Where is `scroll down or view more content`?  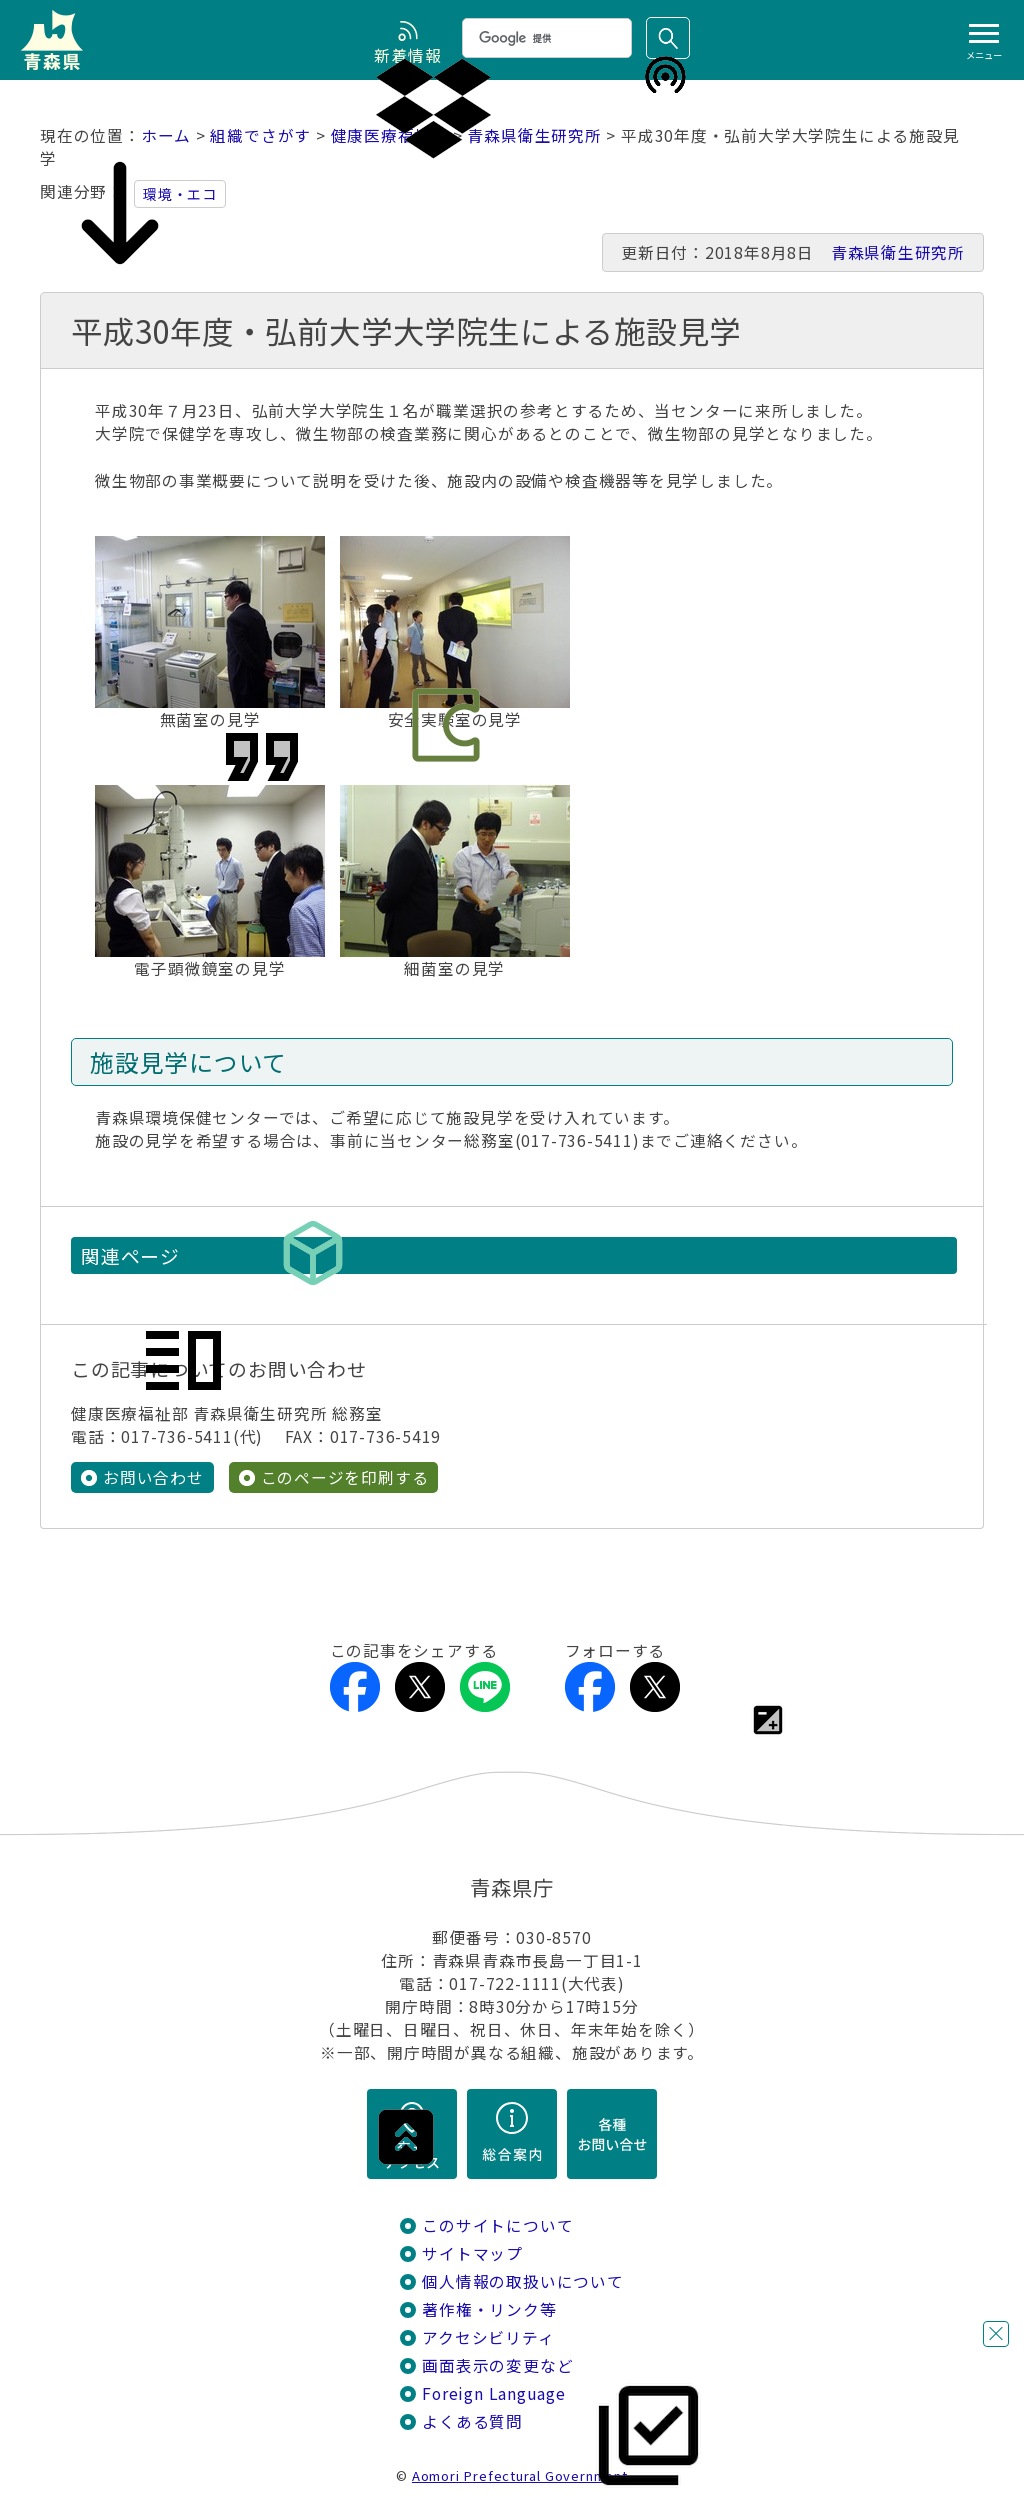 scroll down or view more content is located at coordinates (120, 213).